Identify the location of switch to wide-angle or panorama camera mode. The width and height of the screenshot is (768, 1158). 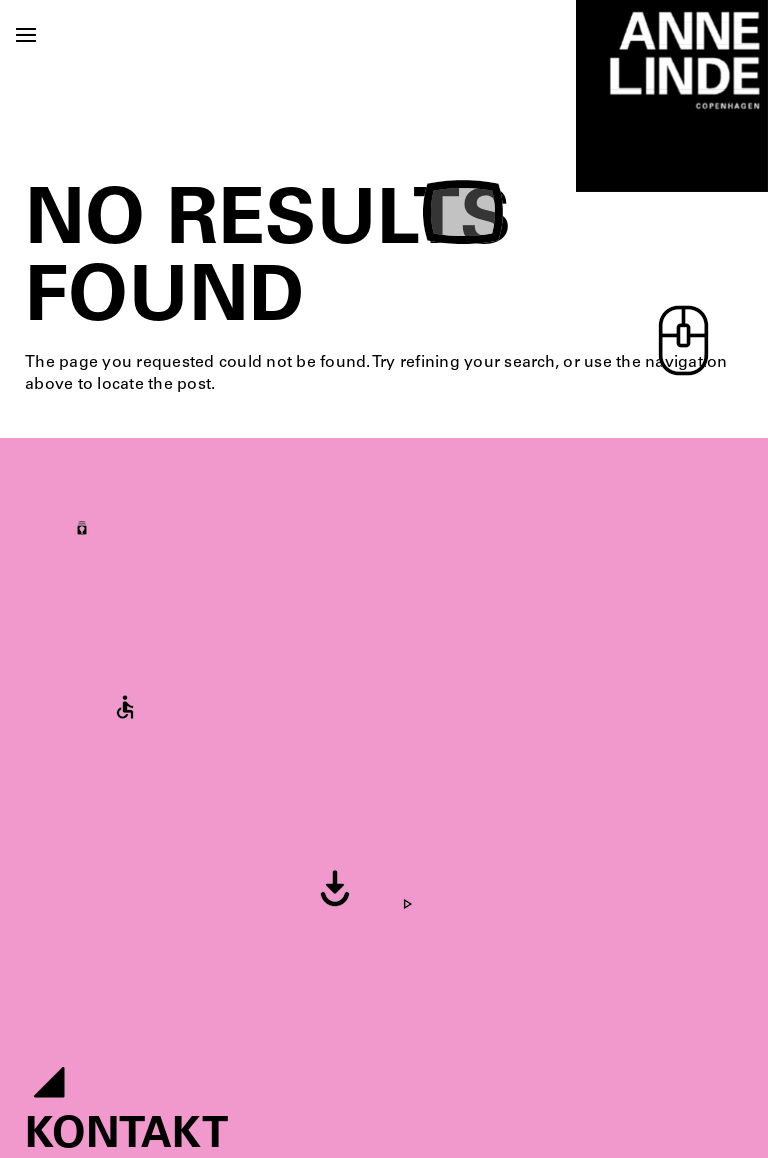
(463, 212).